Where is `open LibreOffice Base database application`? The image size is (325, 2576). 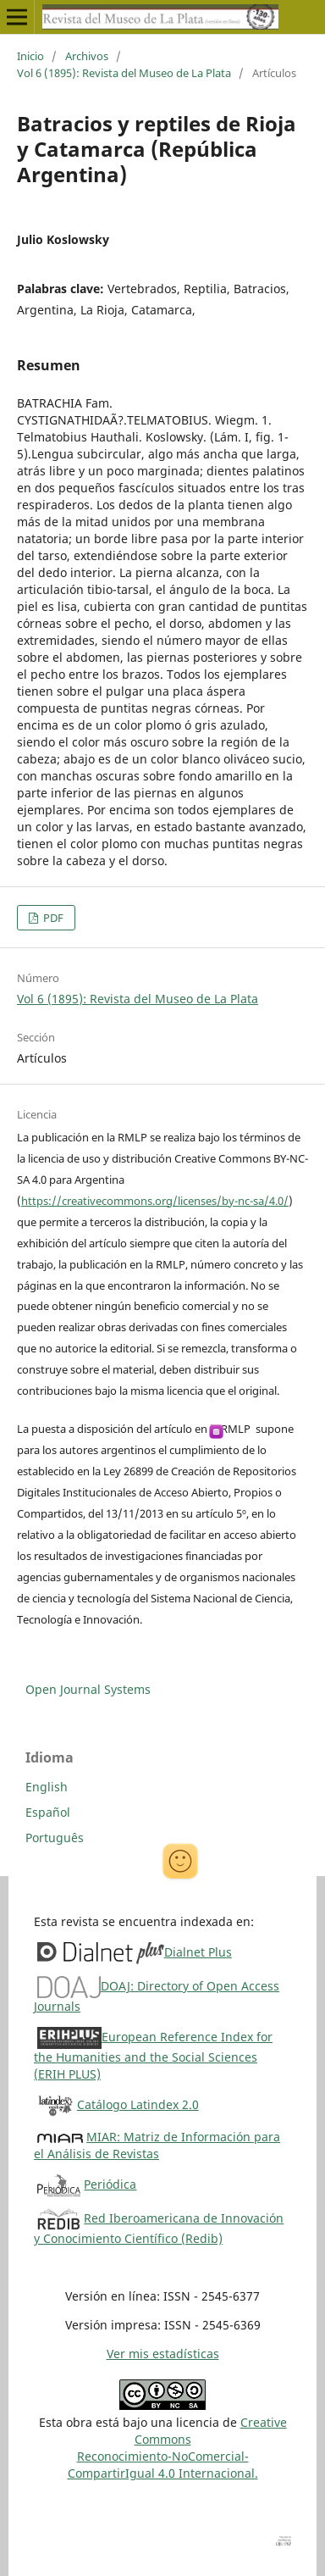 open LibreOffice Base database application is located at coordinates (216, 1431).